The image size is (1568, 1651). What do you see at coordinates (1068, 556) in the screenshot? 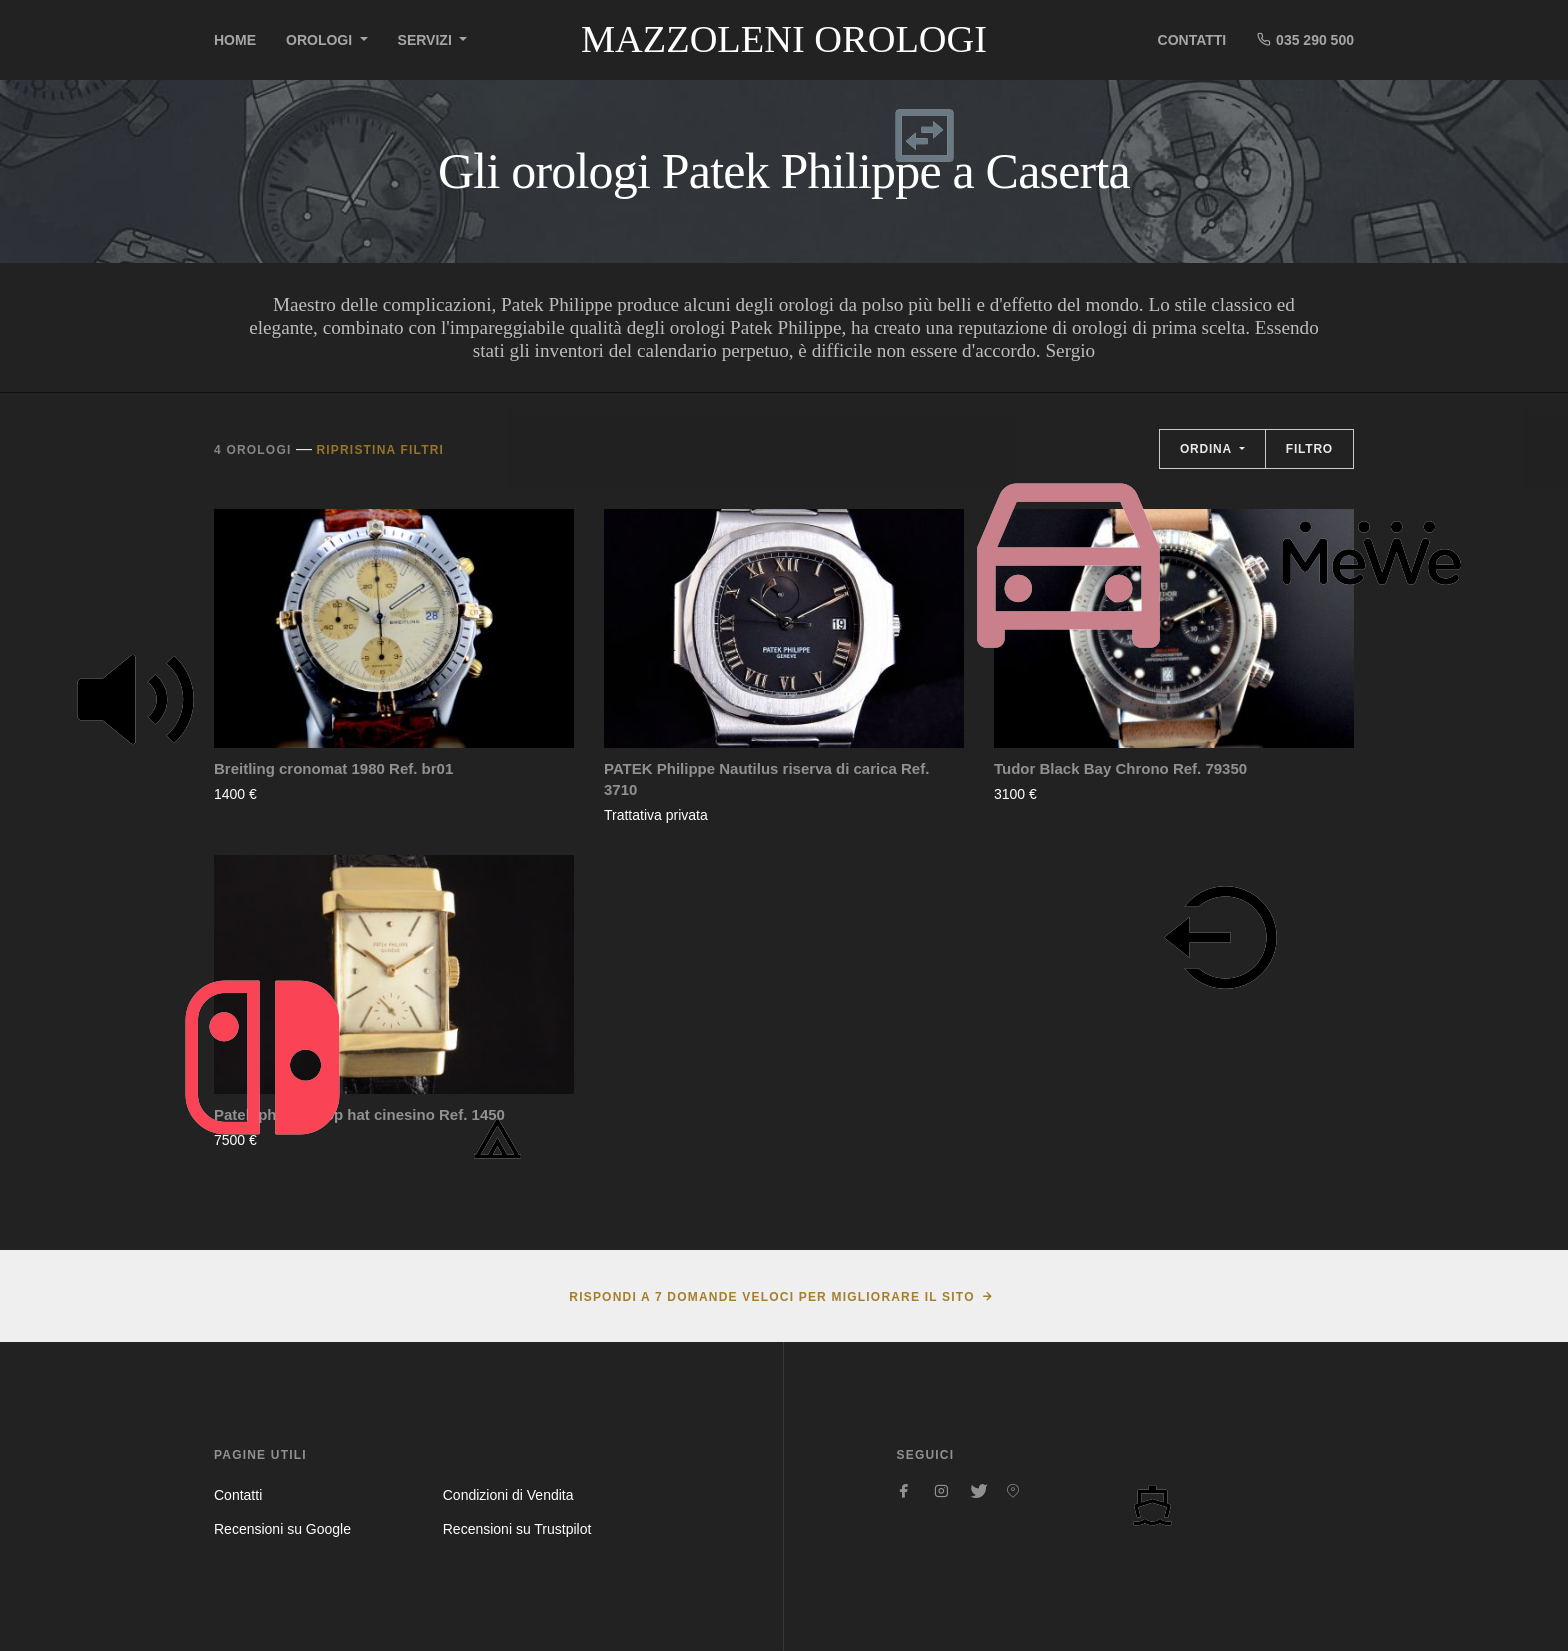
I see `access vehicle or car-related features` at bounding box center [1068, 556].